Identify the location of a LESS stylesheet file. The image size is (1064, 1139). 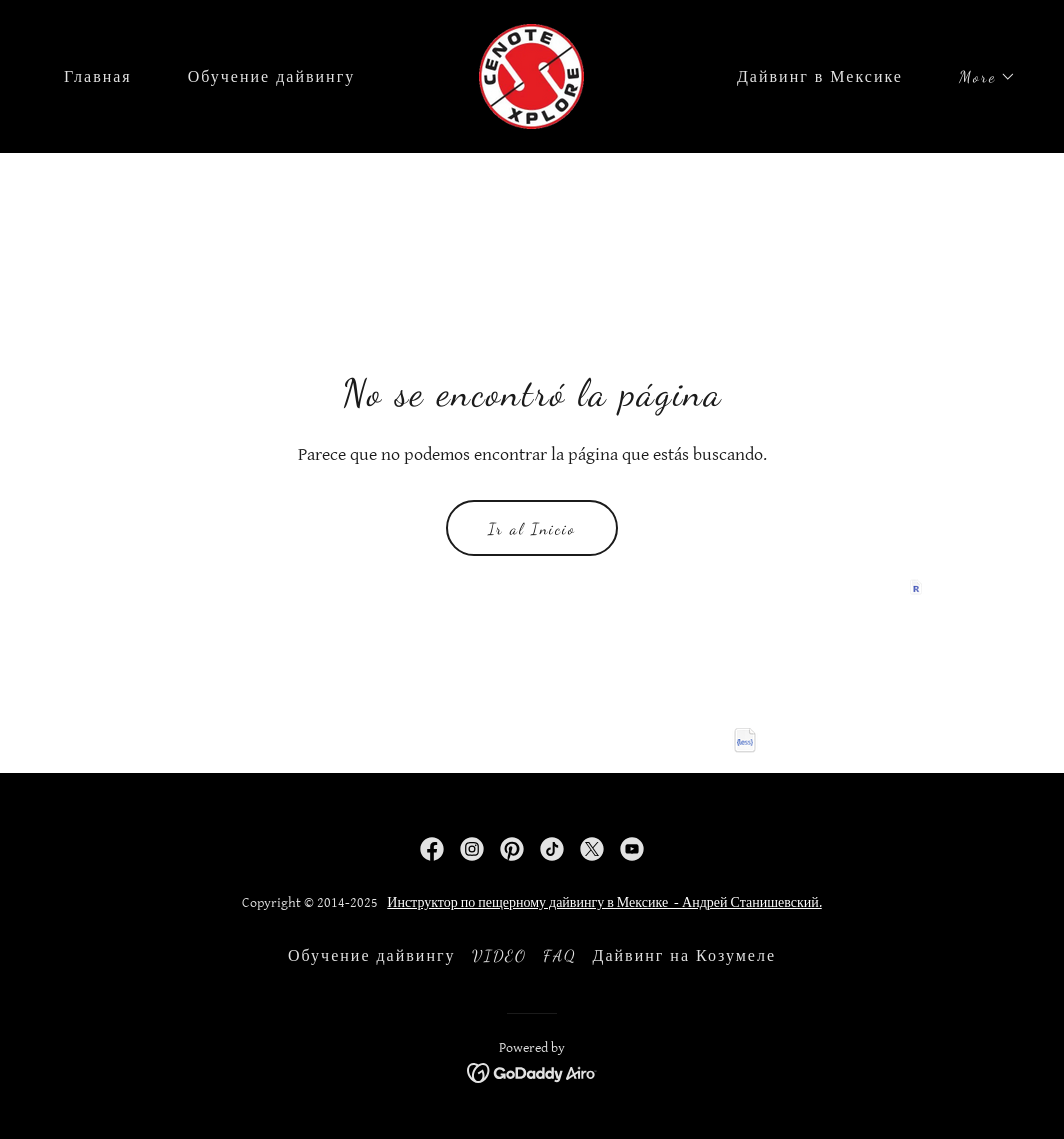
(745, 740).